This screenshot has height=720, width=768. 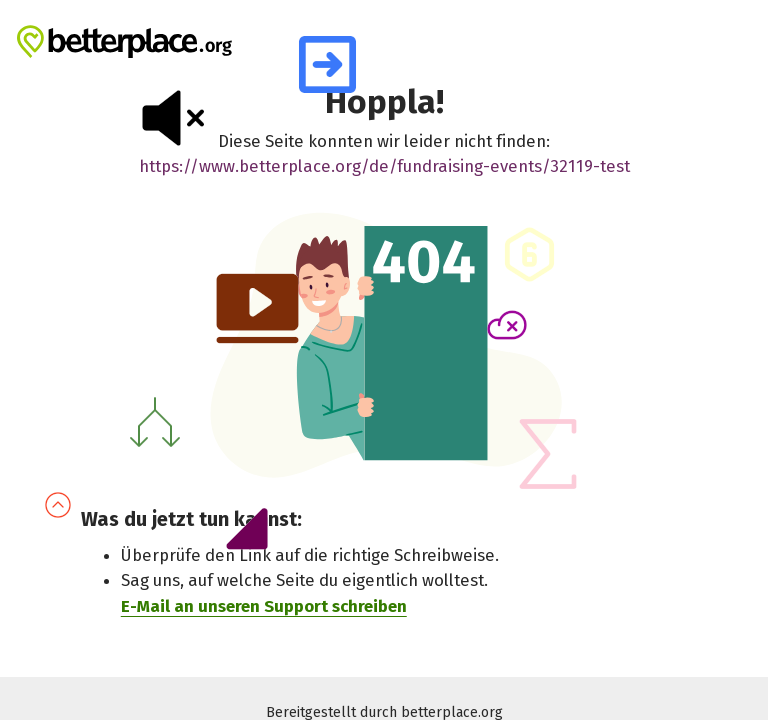 What do you see at coordinates (58, 505) in the screenshot?
I see `scroll to top of page` at bounding box center [58, 505].